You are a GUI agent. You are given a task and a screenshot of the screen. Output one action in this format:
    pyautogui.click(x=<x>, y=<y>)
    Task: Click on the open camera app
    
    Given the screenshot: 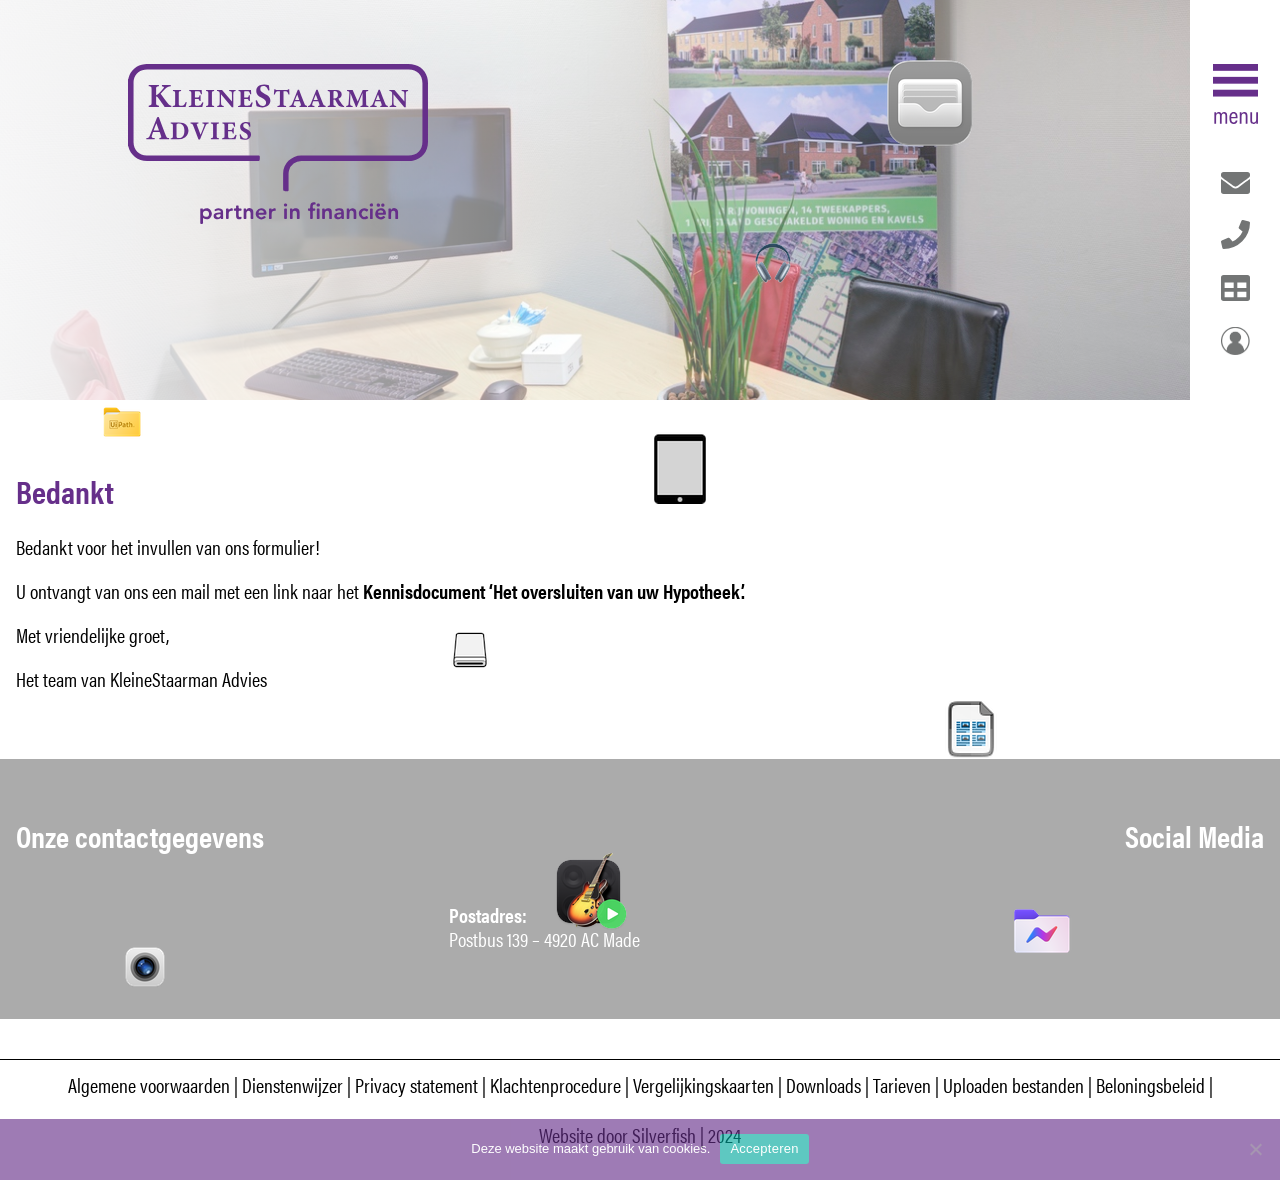 What is the action you would take?
    pyautogui.click(x=145, y=967)
    